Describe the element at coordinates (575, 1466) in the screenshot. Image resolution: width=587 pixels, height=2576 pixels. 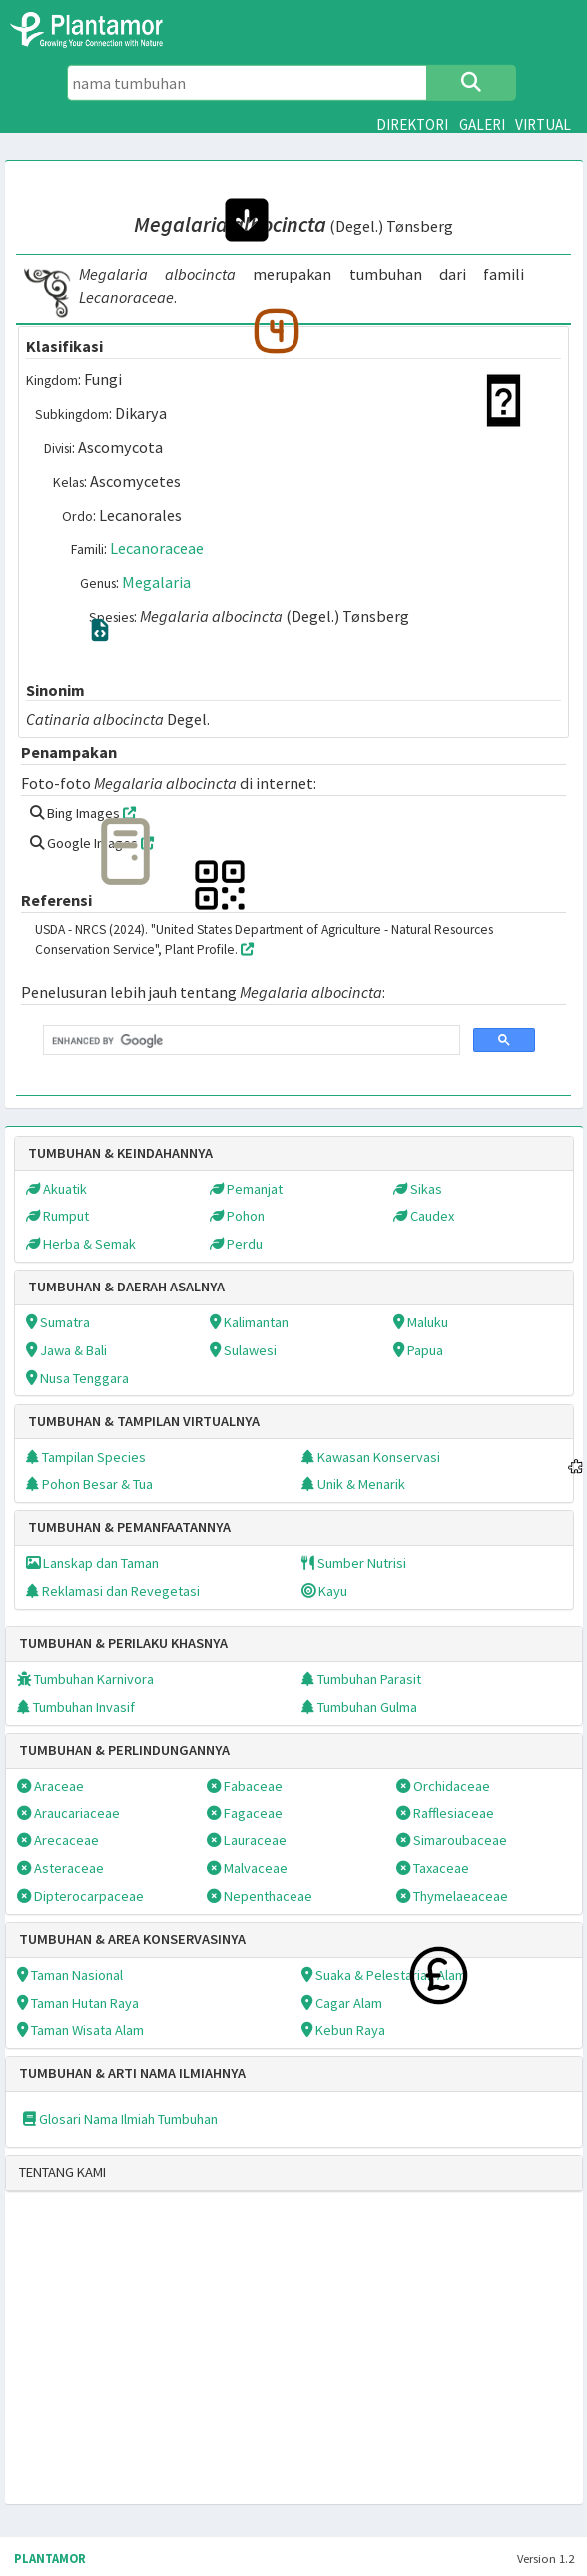
I see `access plugins or extensions` at that location.